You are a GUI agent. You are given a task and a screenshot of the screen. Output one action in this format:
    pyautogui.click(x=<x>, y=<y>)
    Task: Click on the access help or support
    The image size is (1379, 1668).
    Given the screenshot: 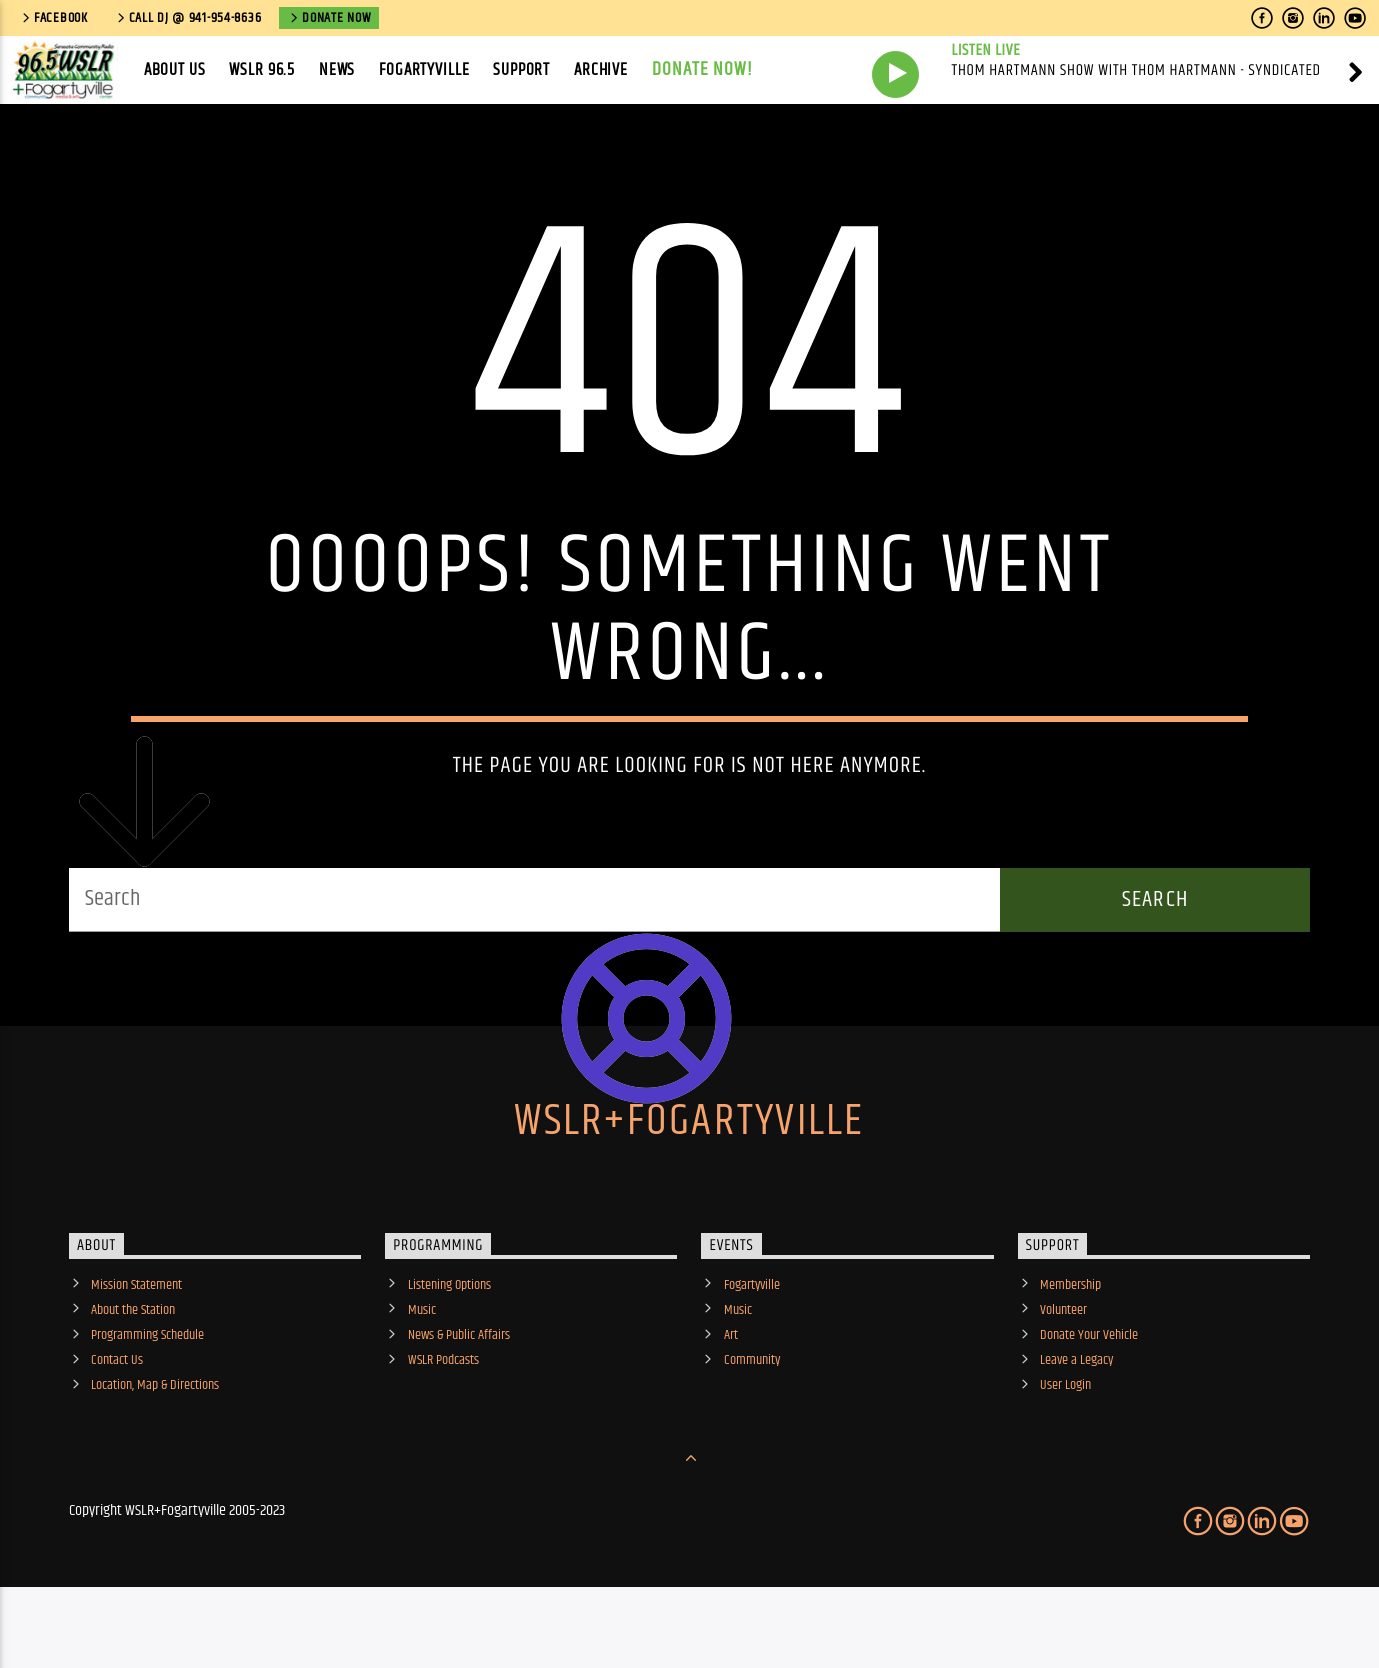 What is the action you would take?
    pyautogui.click(x=646, y=1018)
    